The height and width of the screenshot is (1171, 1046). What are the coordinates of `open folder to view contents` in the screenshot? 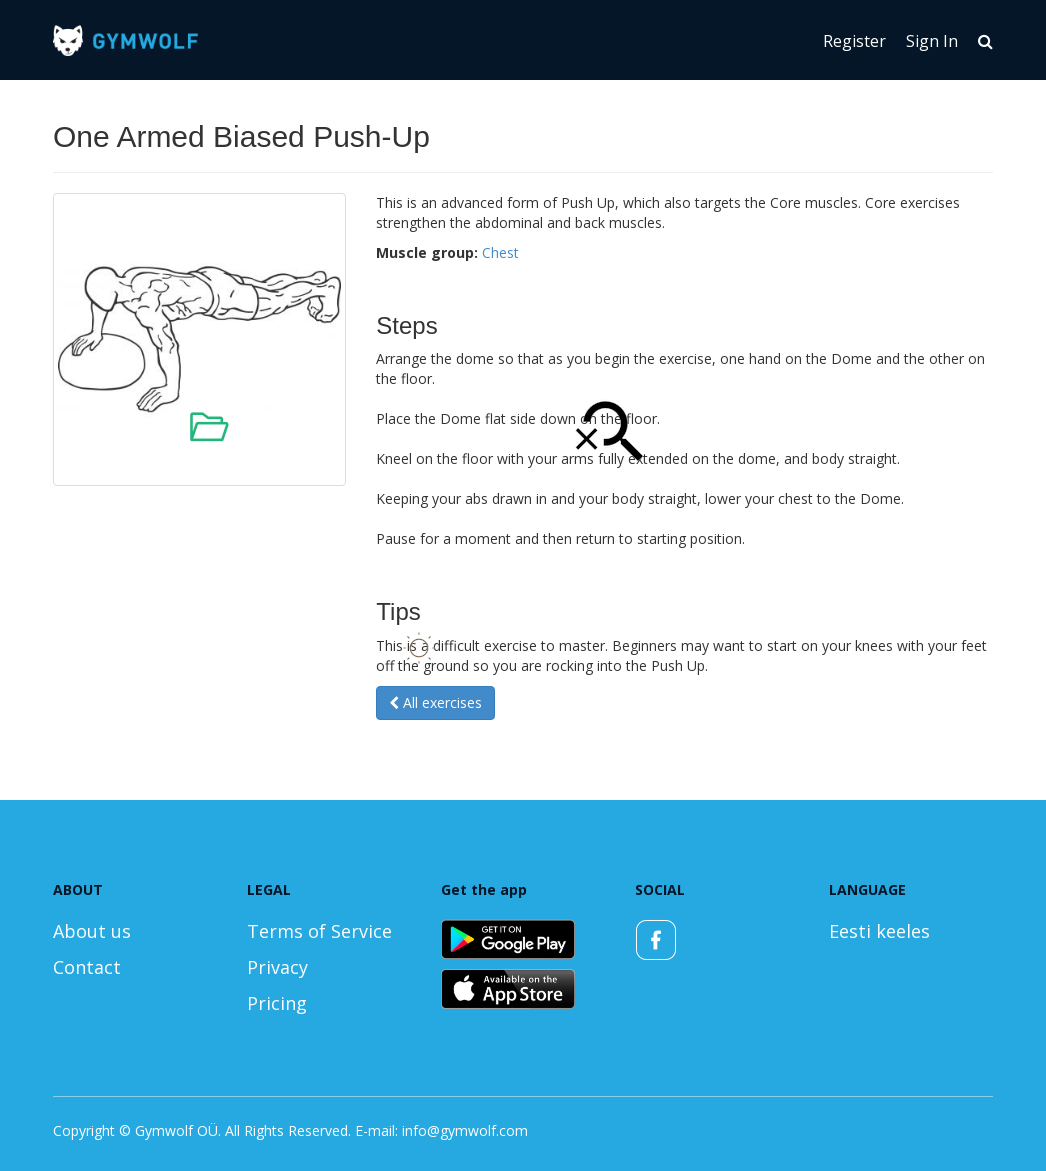 It's located at (208, 426).